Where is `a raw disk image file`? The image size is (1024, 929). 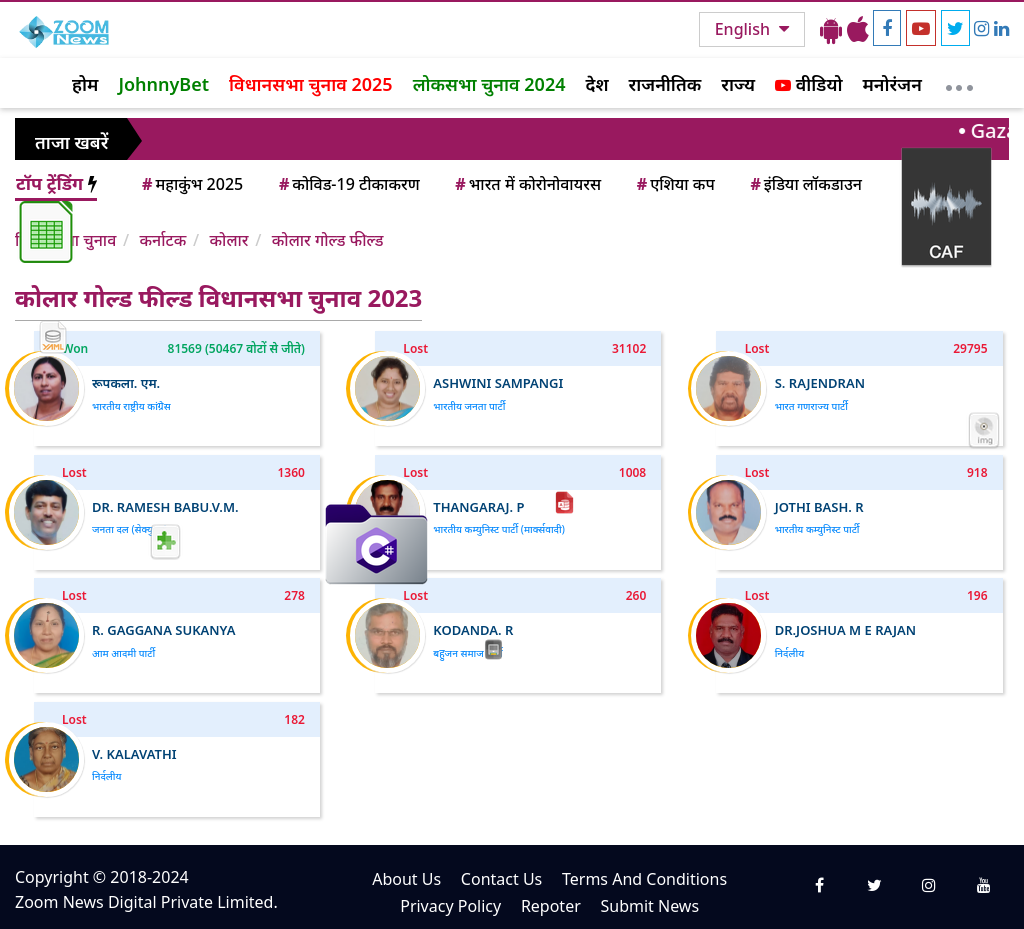 a raw disk image file is located at coordinates (984, 430).